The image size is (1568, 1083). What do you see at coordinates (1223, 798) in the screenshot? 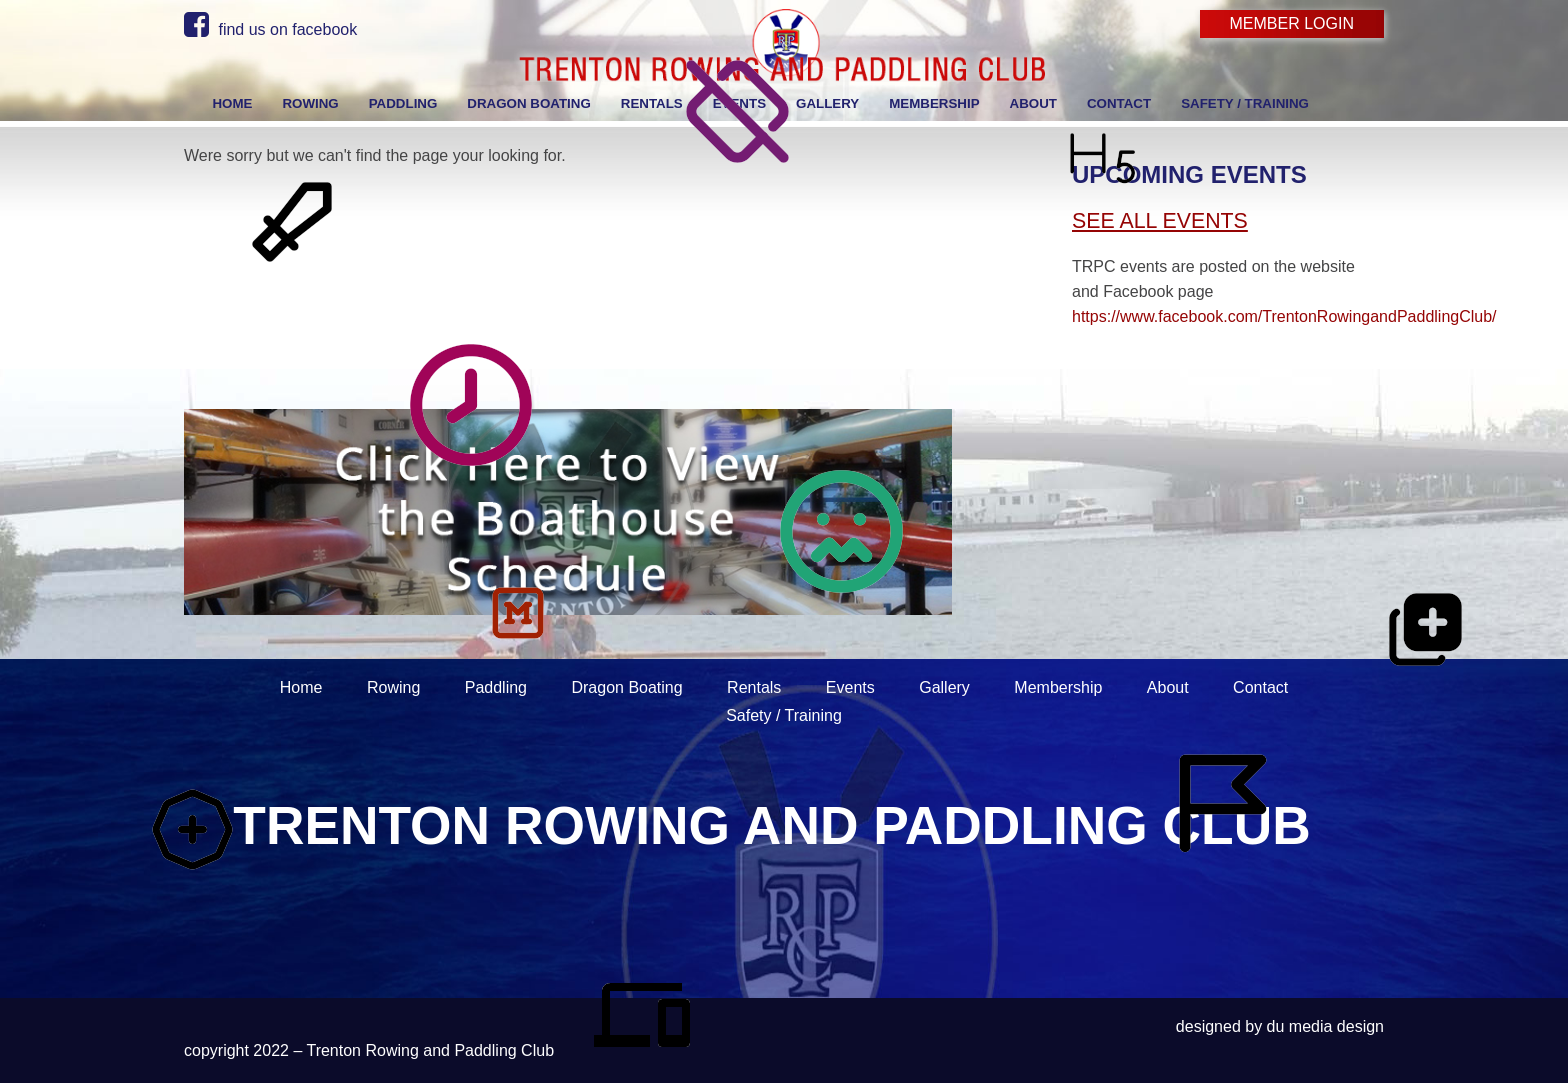
I see `flag an item for review or attention` at bounding box center [1223, 798].